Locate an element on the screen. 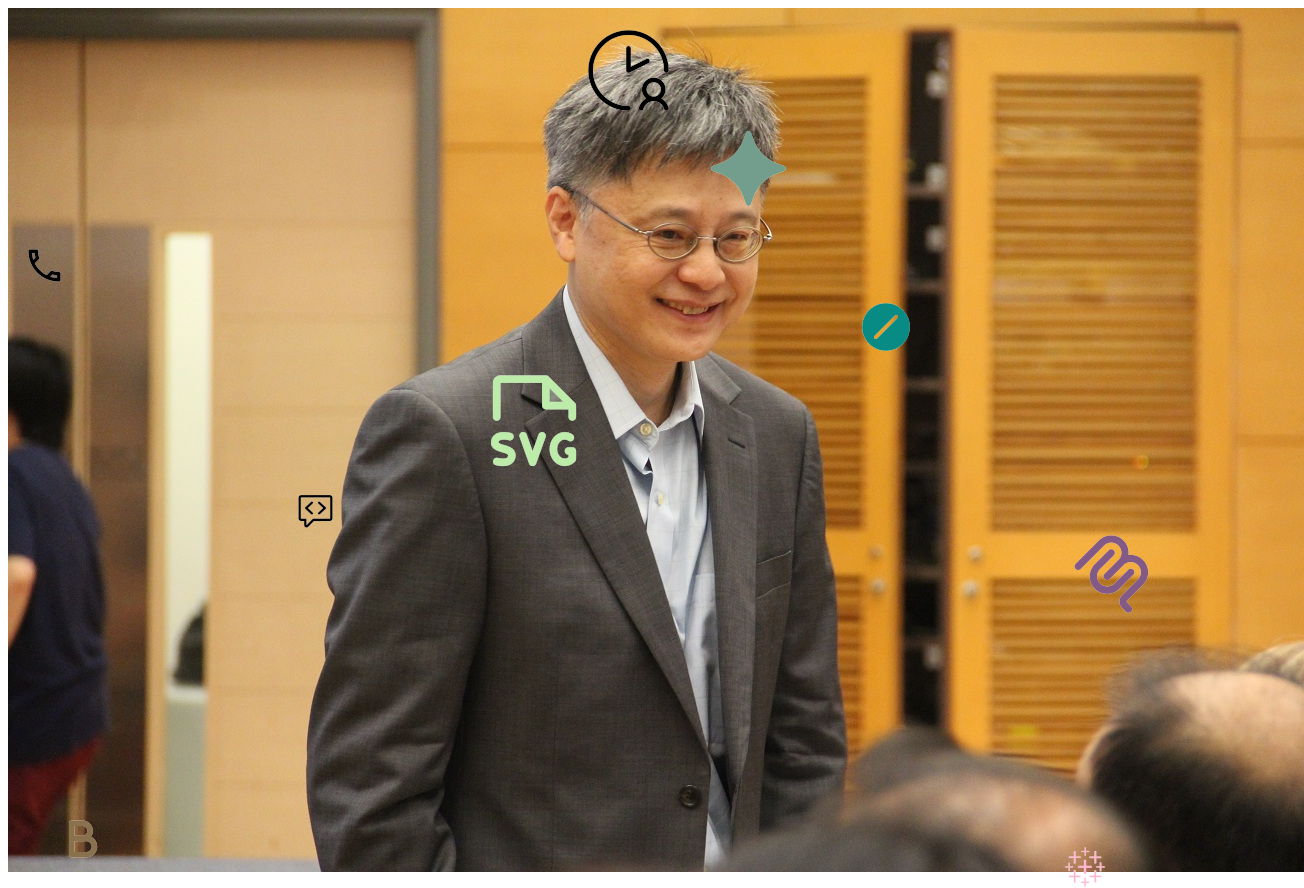 The width and height of the screenshot is (1304, 888). access model context protocol settings is located at coordinates (1111, 574).